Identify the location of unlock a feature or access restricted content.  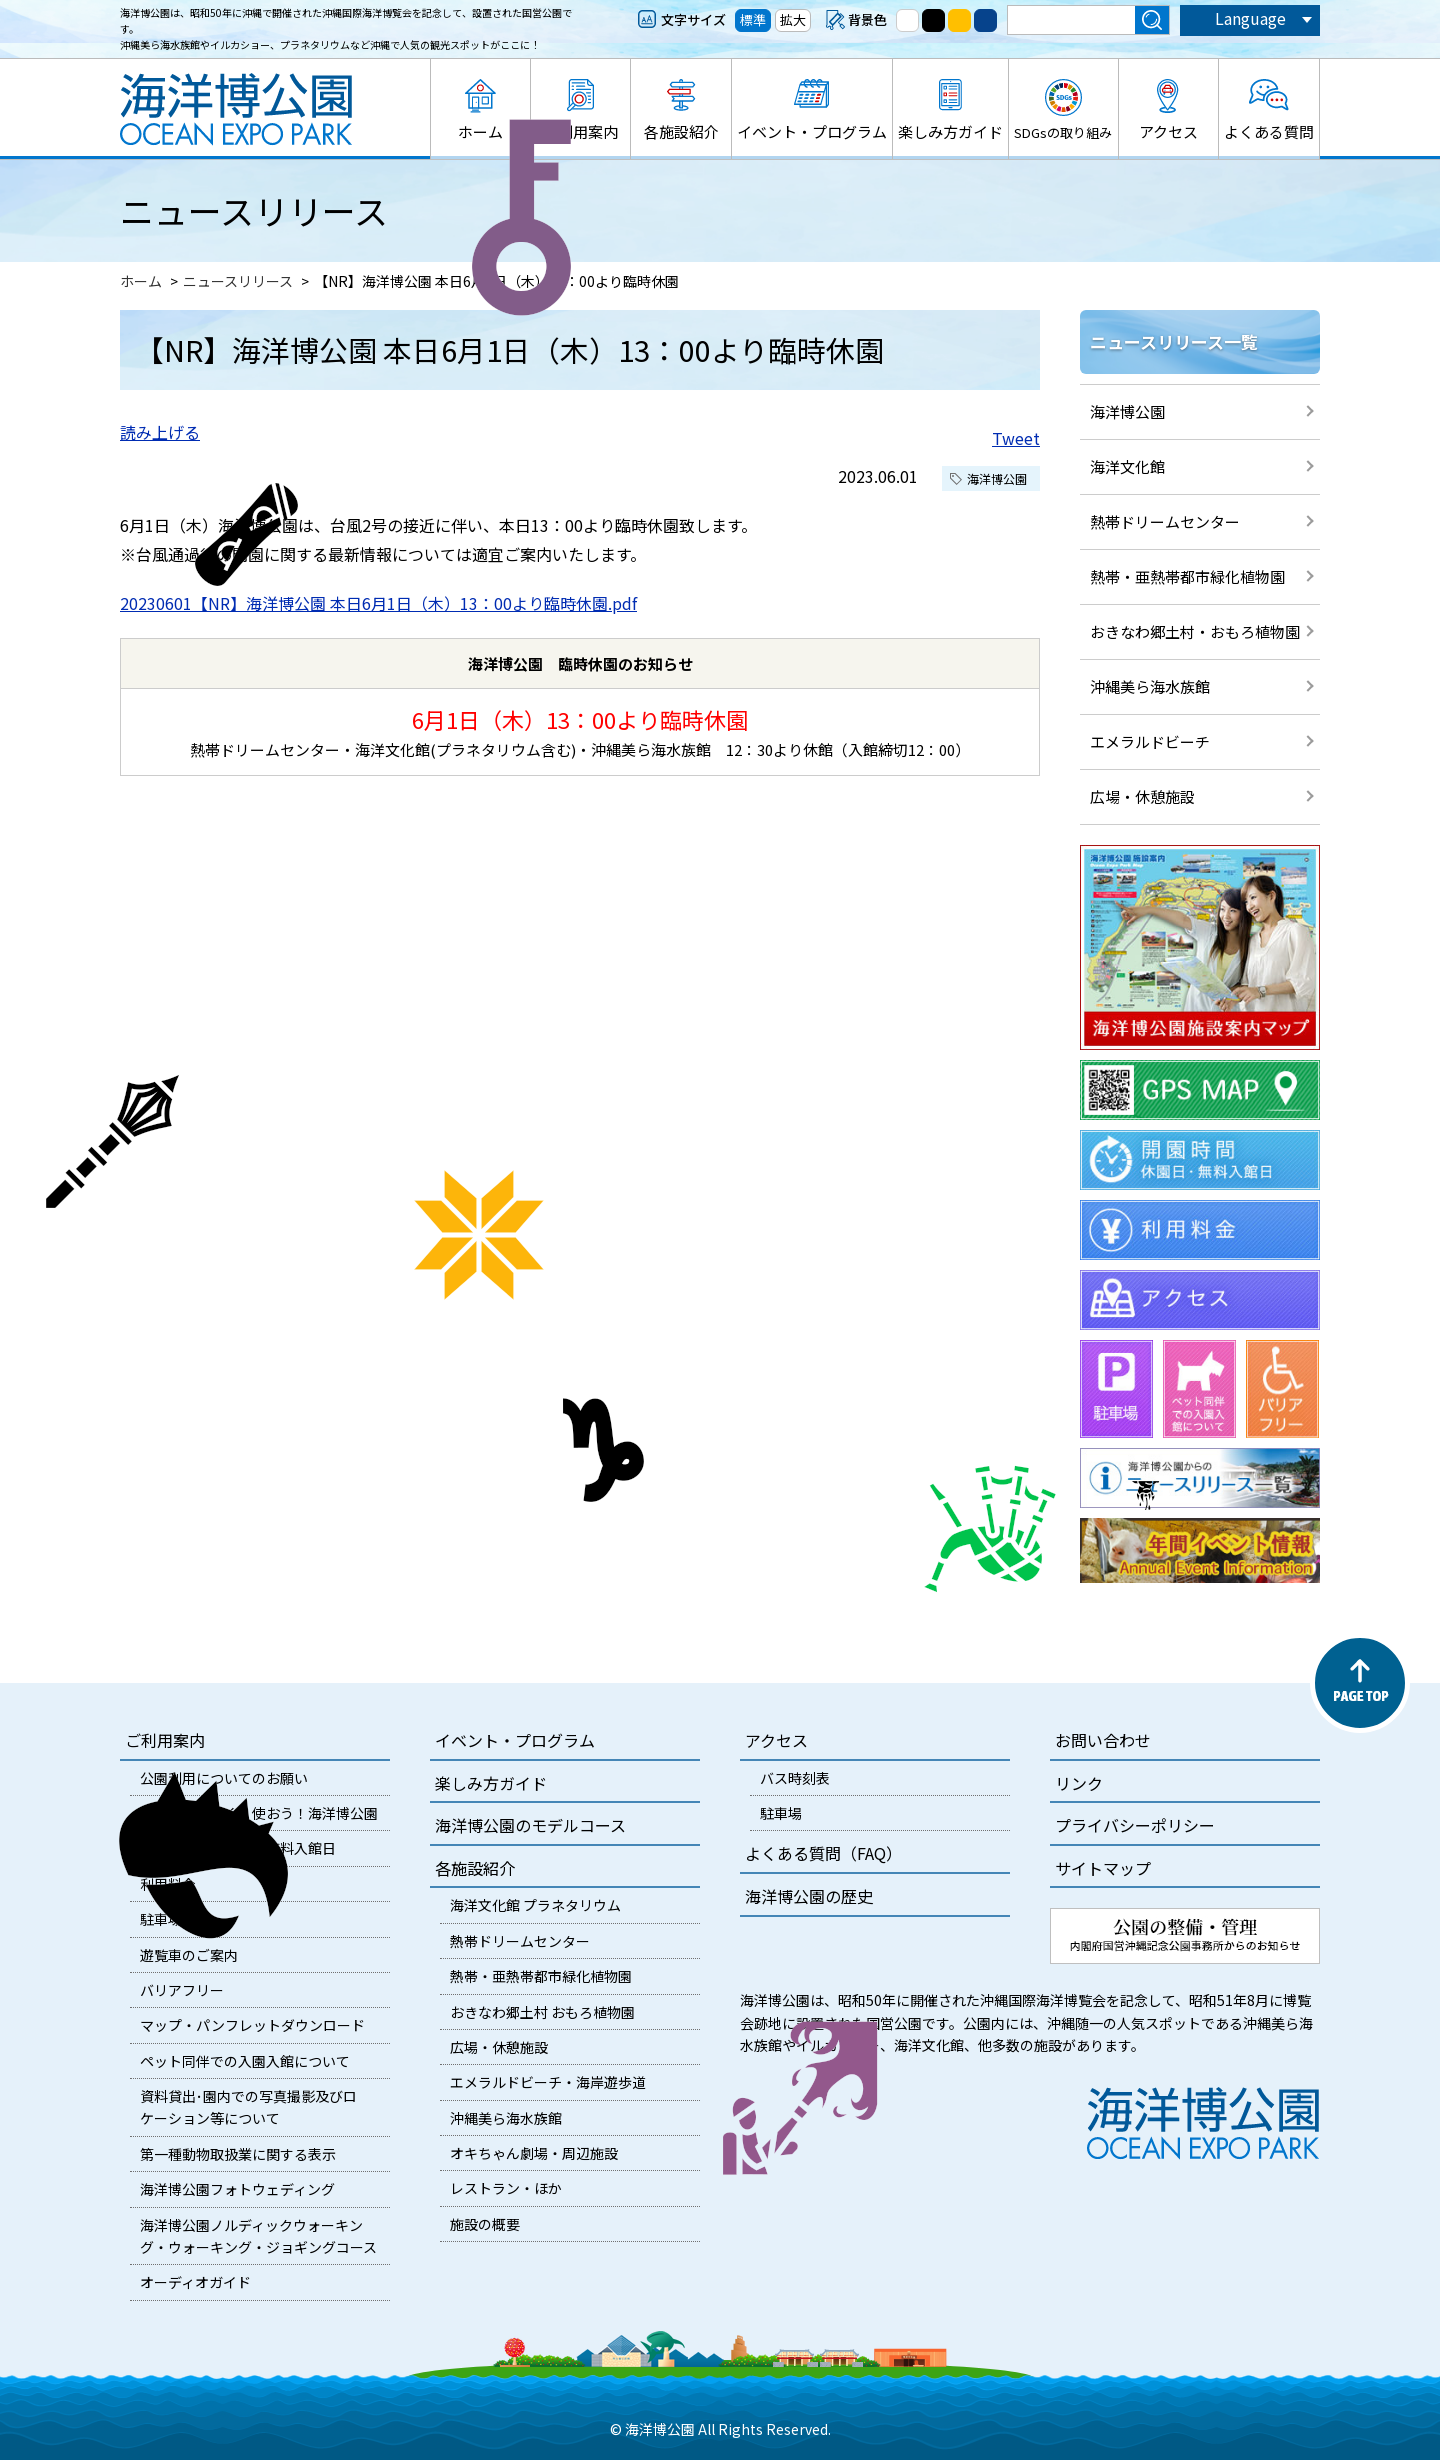
(521, 217).